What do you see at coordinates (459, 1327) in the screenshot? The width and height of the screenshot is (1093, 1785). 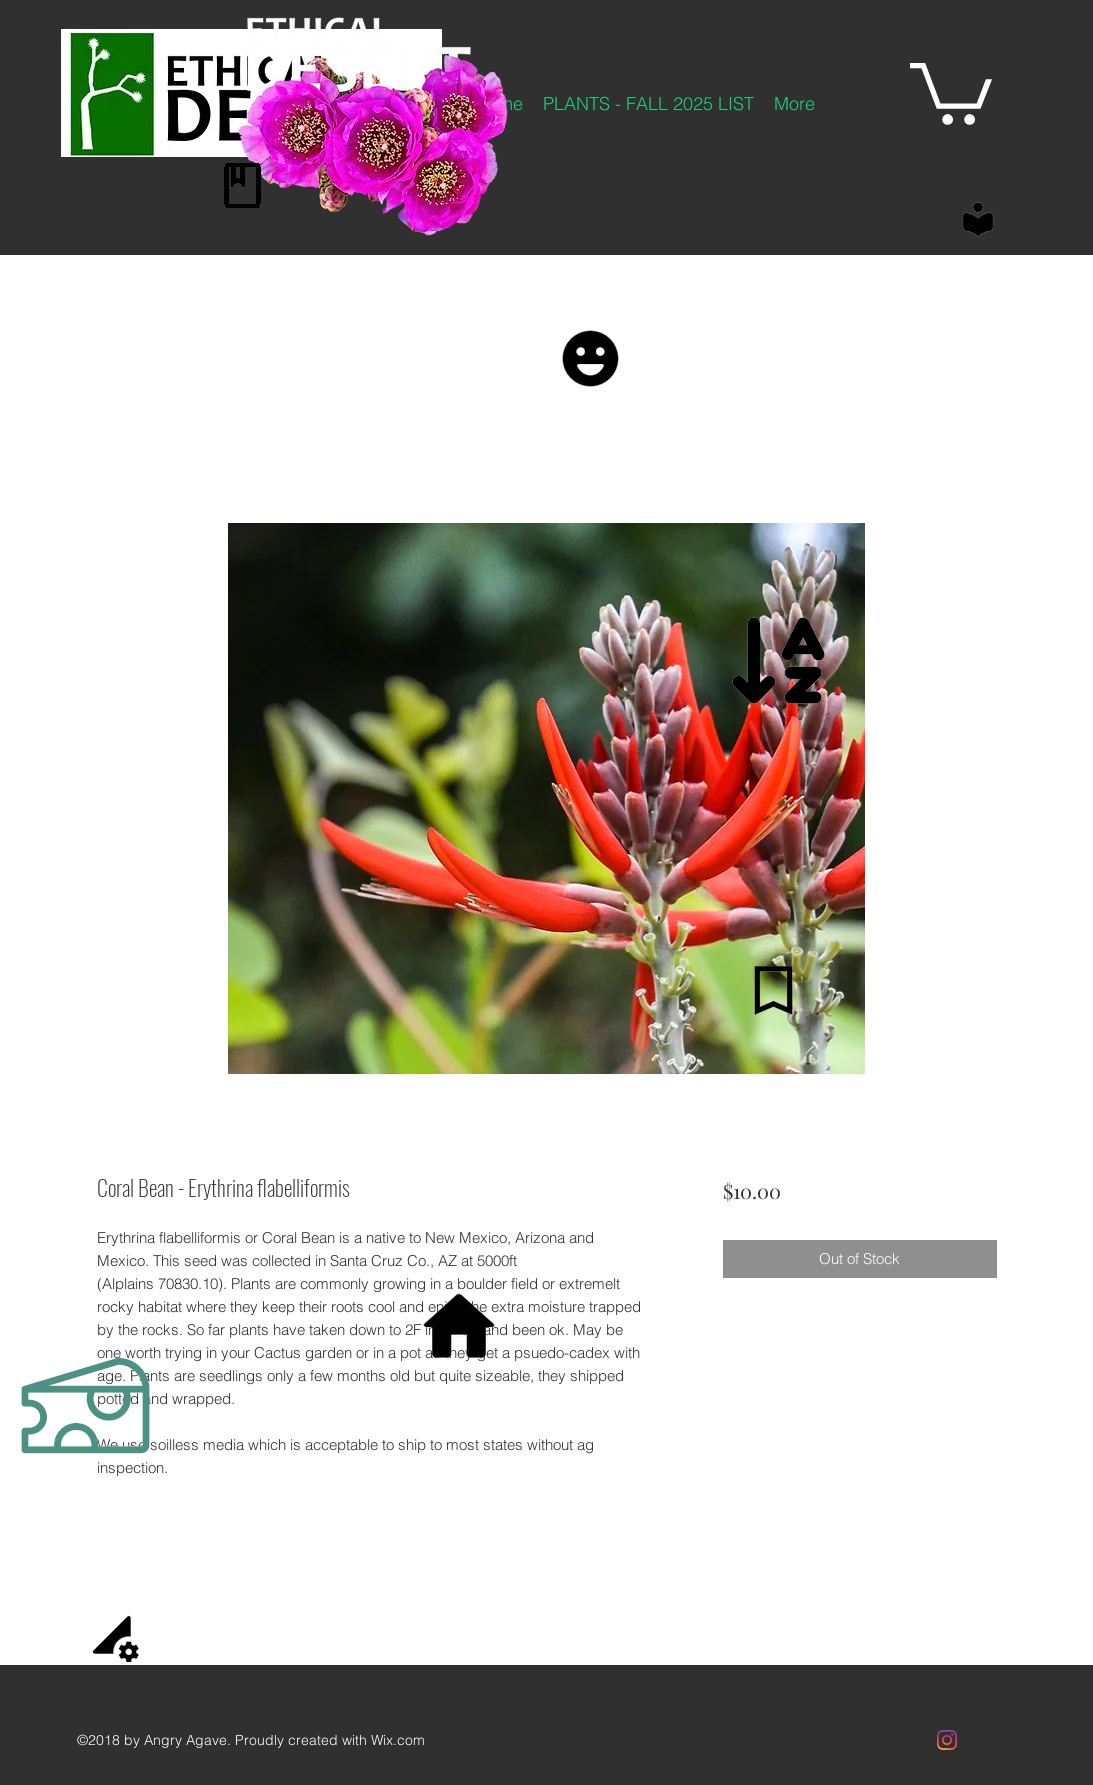 I see `navigate to the home screen` at bounding box center [459, 1327].